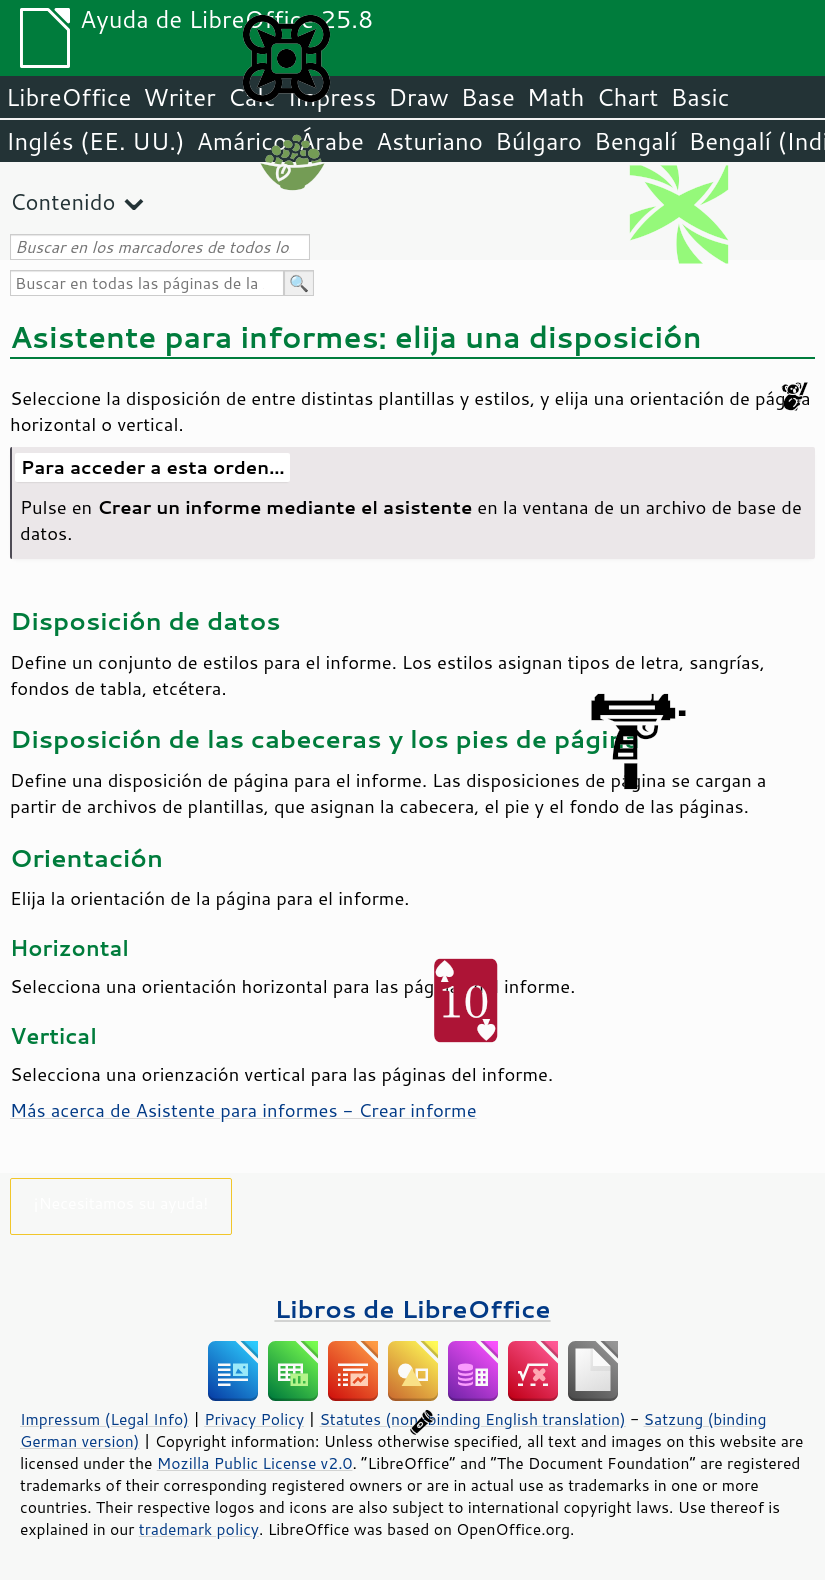 The image size is (825, 1580). I want to click on ten of spades playing card, so click(465, 1000).